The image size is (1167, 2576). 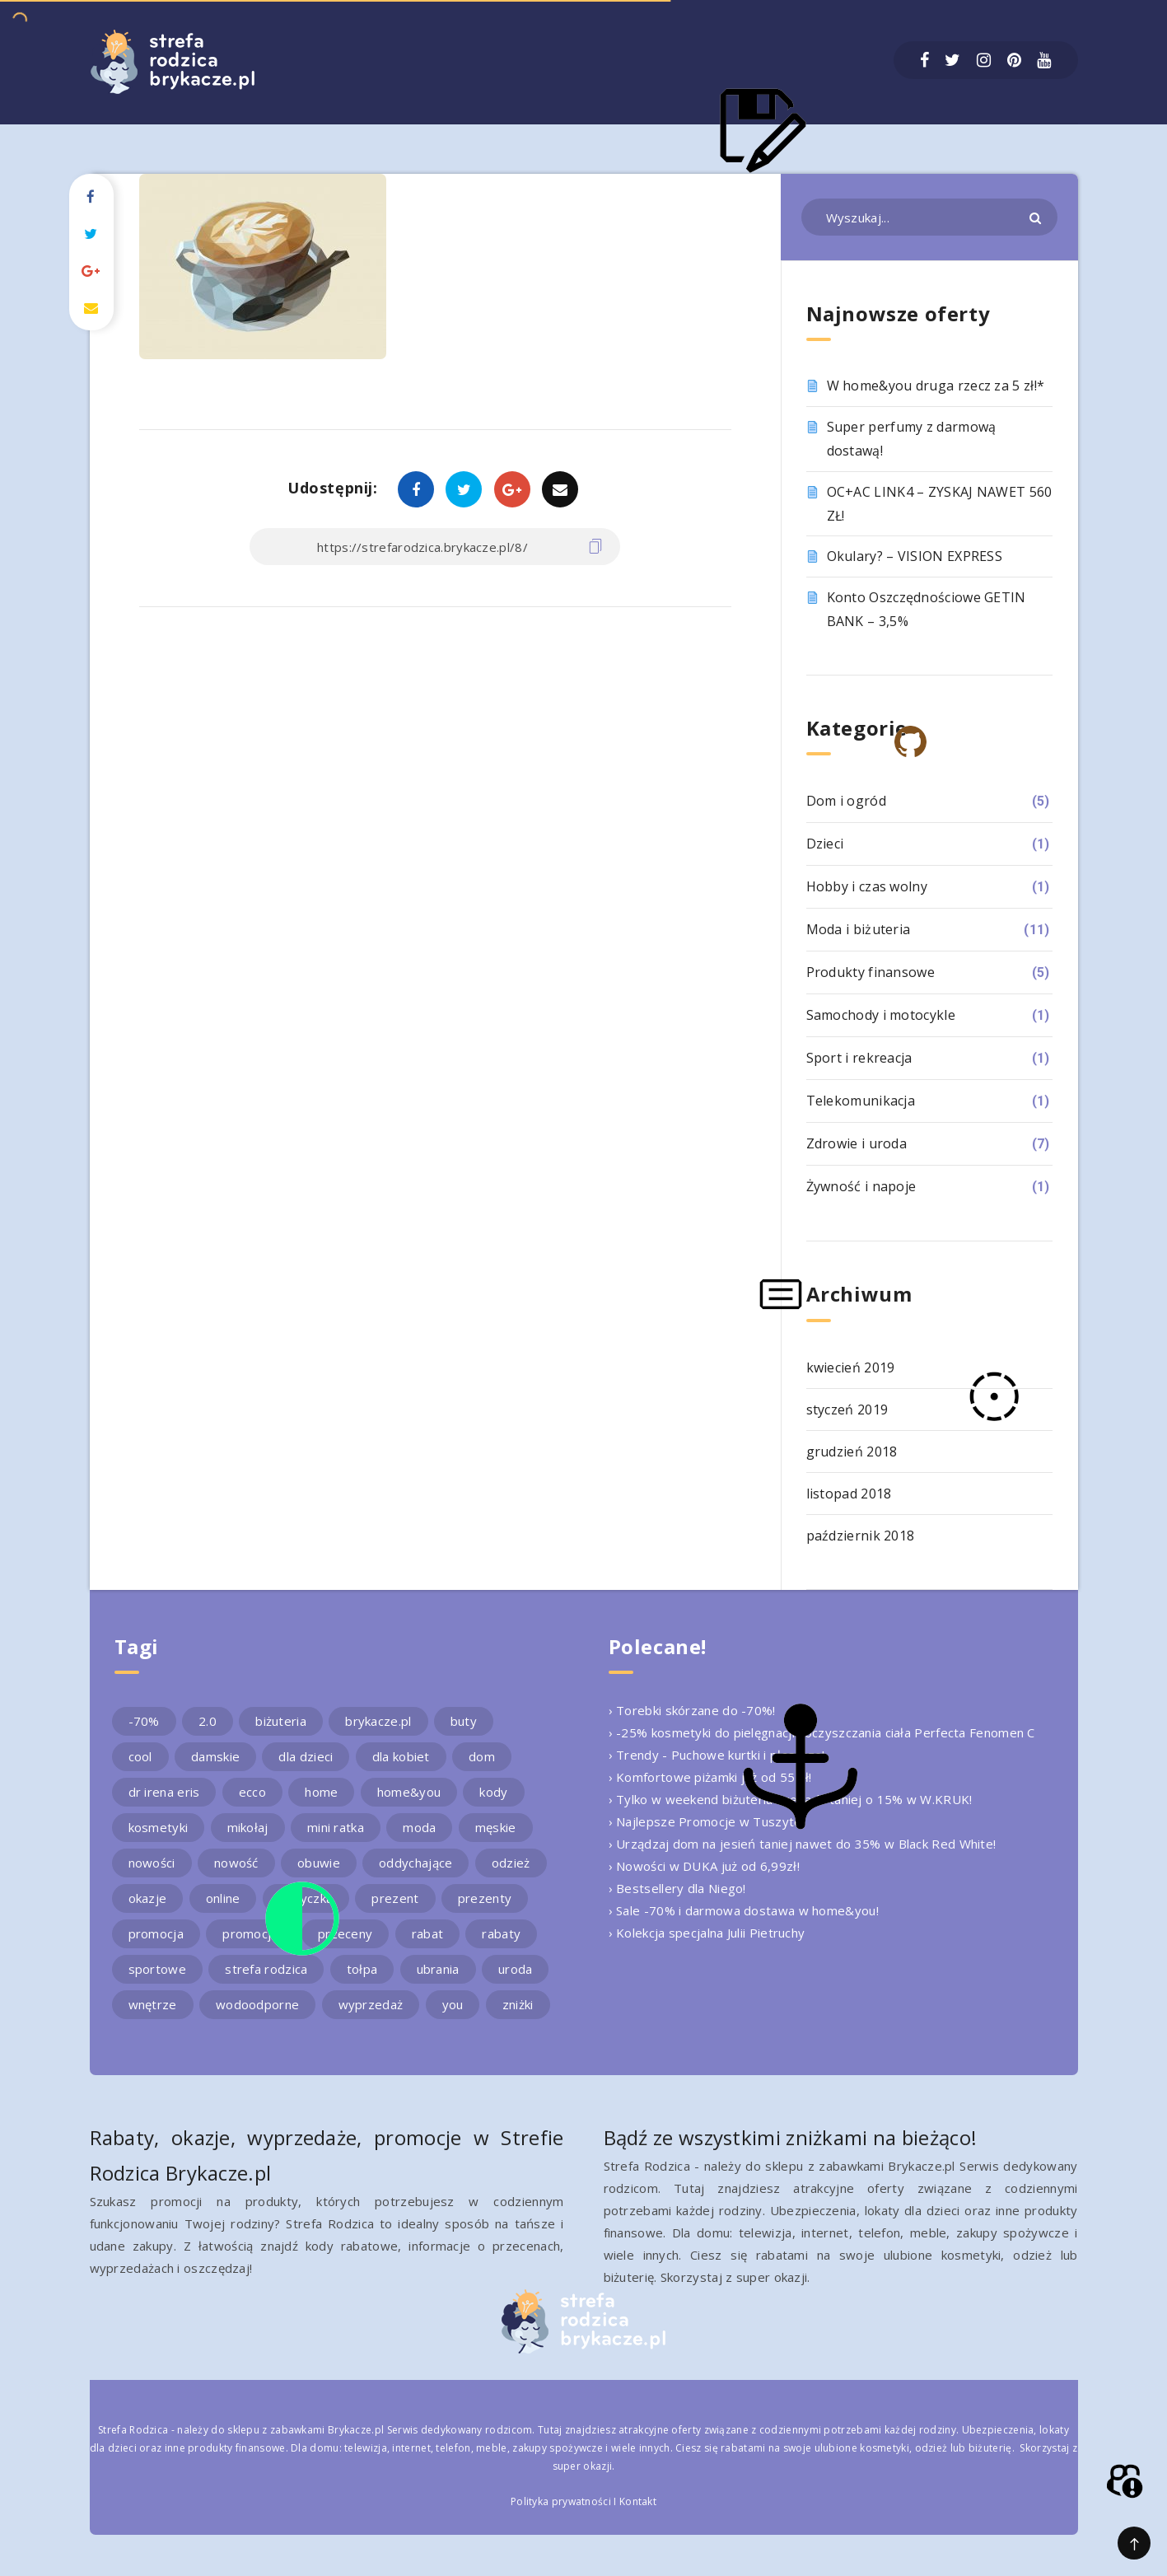 I want to click on indicates a warning or issue with GitHub Copilot, so click(x=1125, y=2480).